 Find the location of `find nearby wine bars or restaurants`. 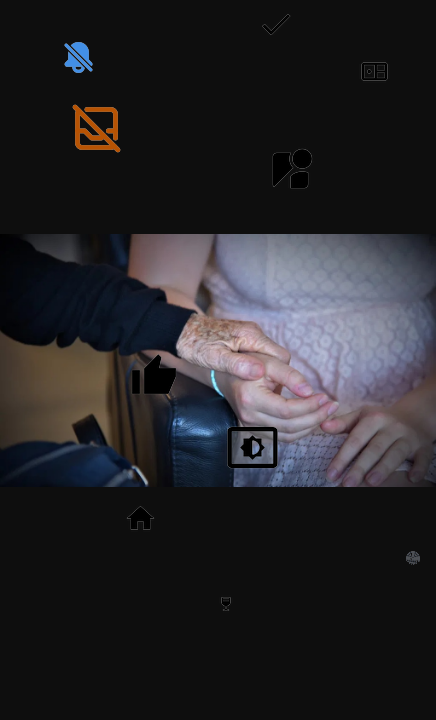

find nearby wine bars or restaurants is located at coordinates (226, 604).